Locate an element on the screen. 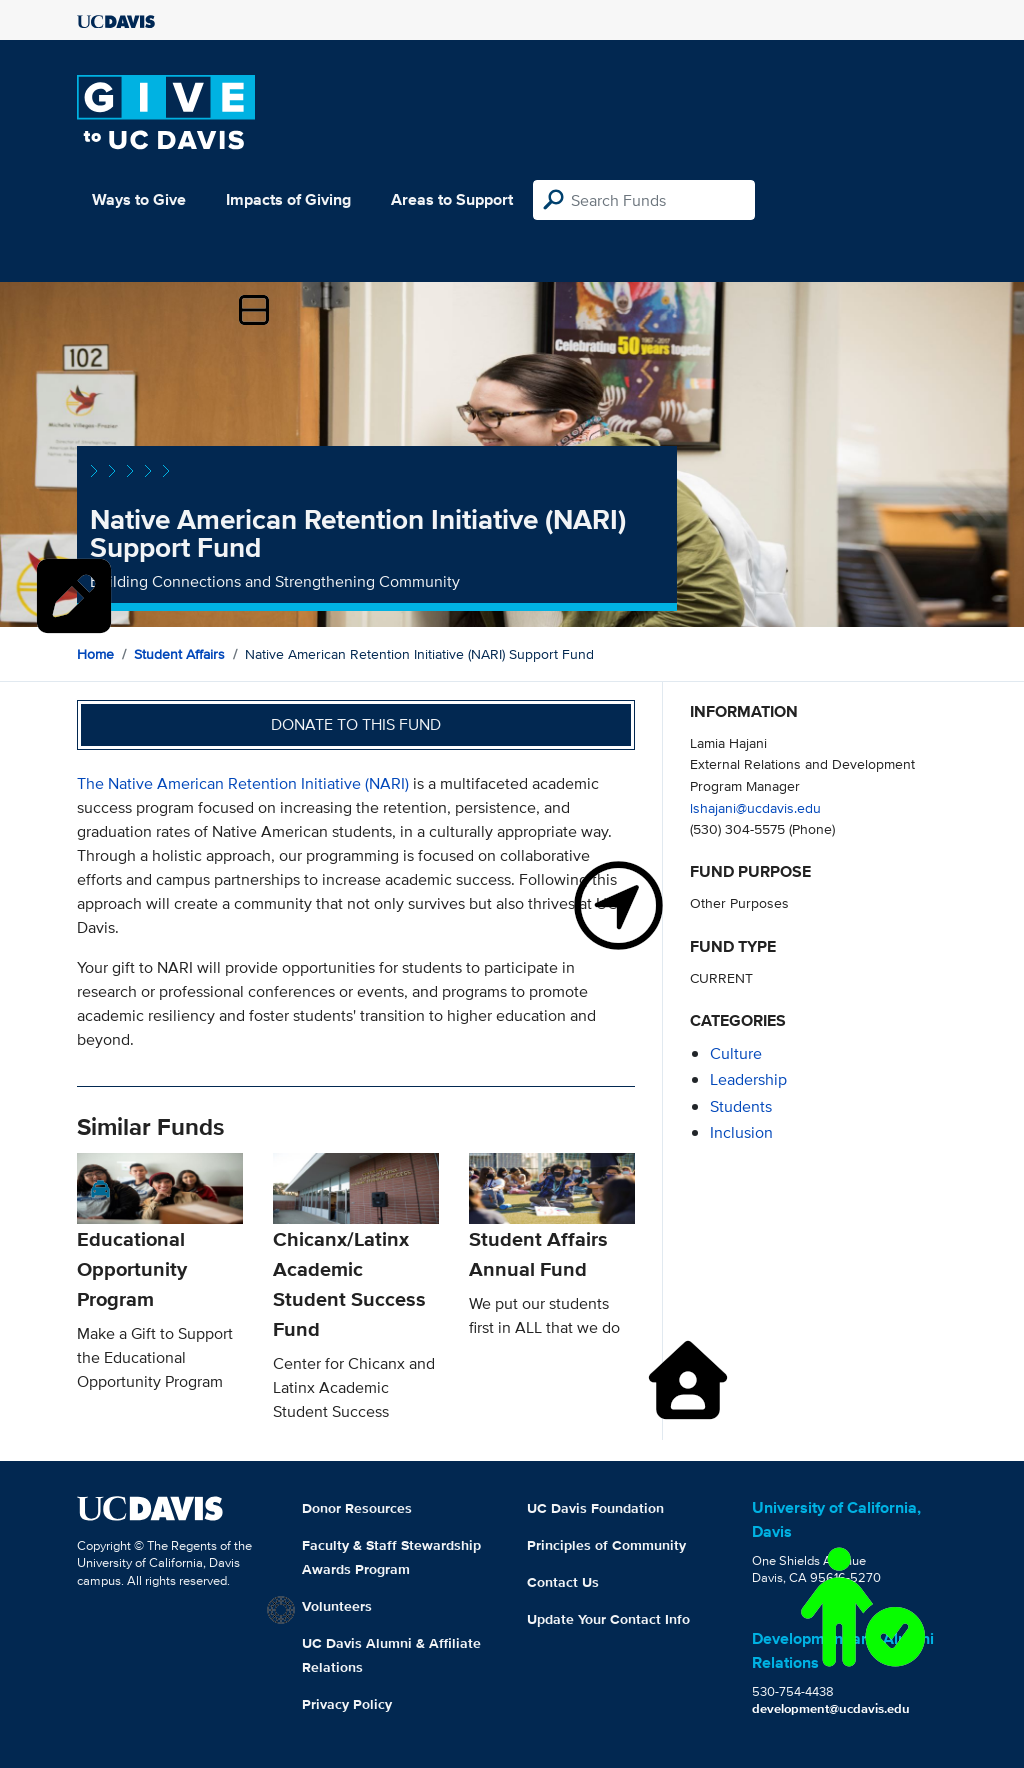  view your home profile is located at coordinates (688, 1380).